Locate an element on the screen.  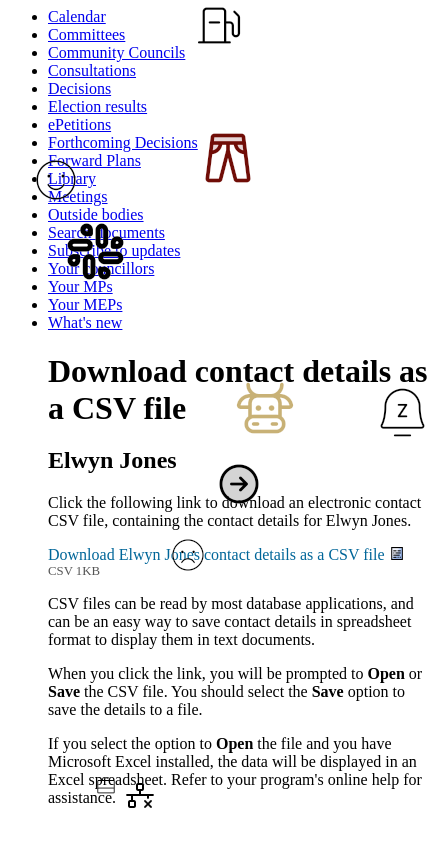
open Slack messaging app is located at coordinates (95, 251).